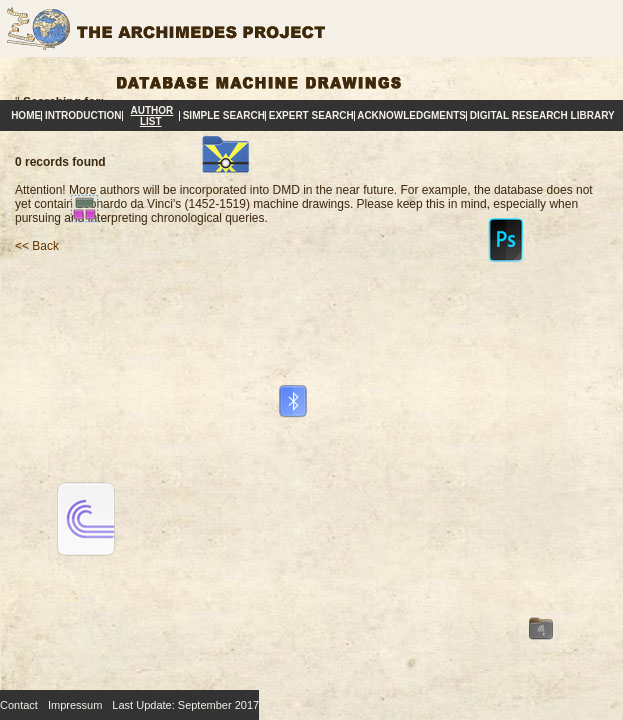  I want to click on adobe photoshop file type indicator, so click(506, 240).